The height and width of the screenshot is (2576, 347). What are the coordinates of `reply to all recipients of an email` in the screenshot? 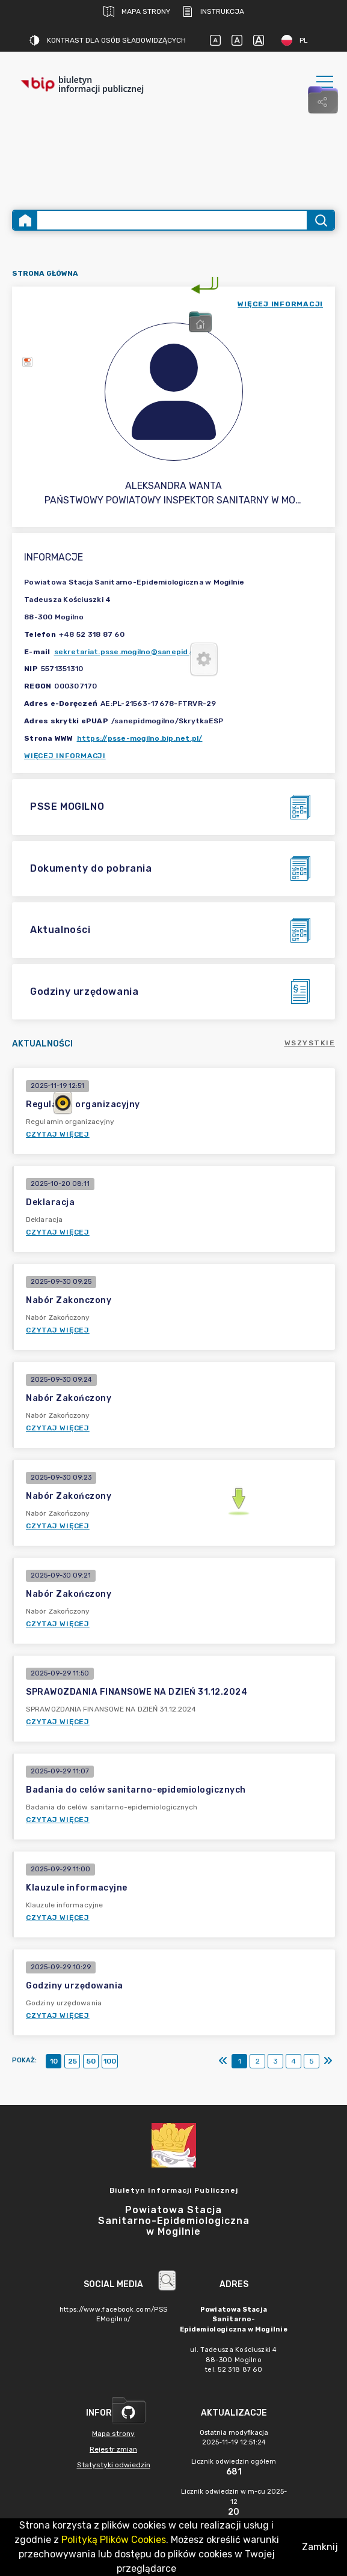 It's located at (204, 283).